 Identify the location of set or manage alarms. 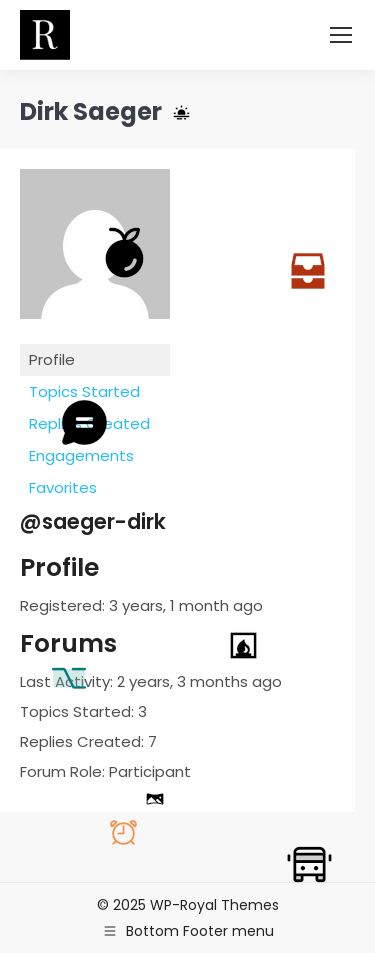
(123, 832).